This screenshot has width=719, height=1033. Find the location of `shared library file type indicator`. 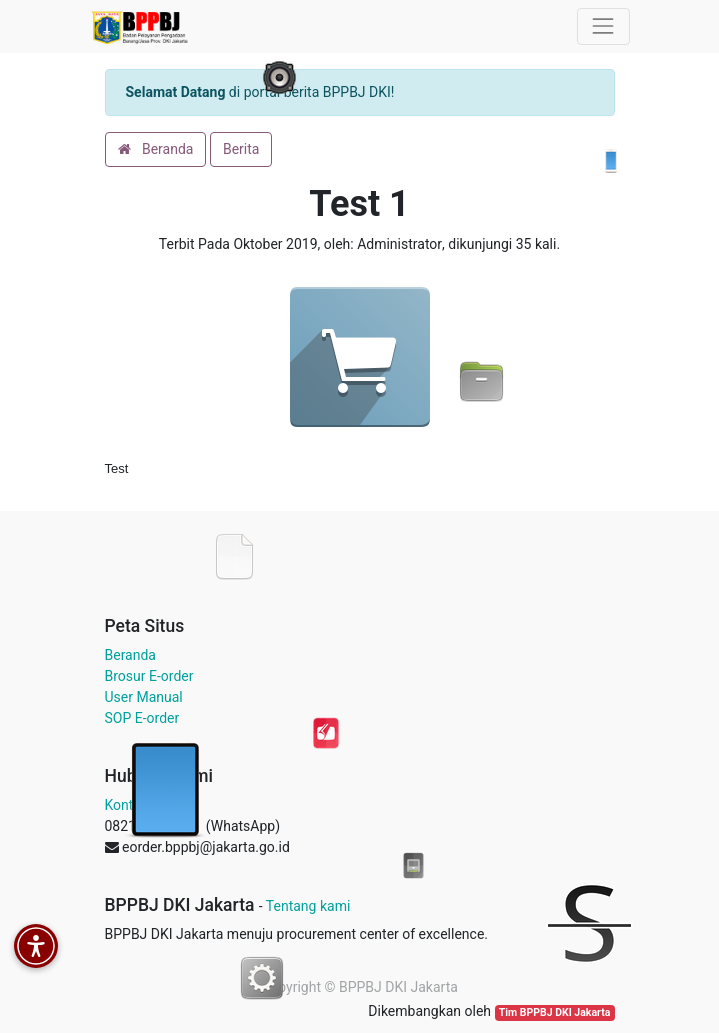

shared library file type indicator is located at coordinates (262, 978).